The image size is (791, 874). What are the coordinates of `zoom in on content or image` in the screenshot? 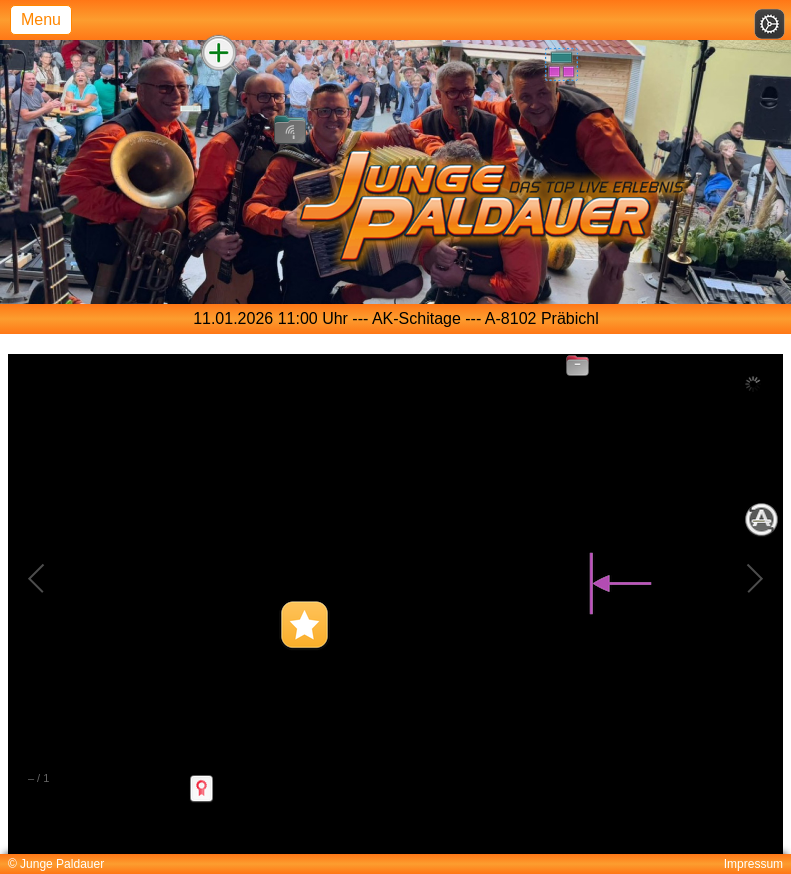 It's located at (221, 55).